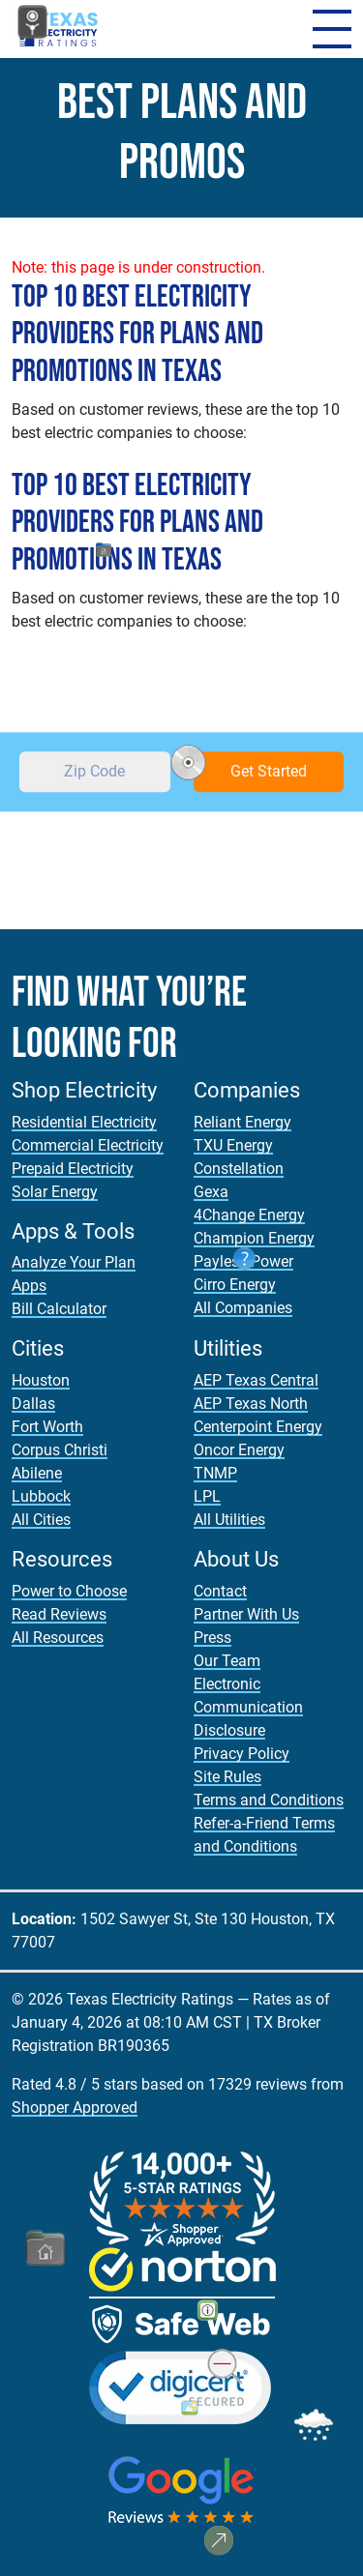 Image resolution: width=363 pixels, height=2576 pixels. Describe the element at coordinates (190, 2408) in the screenshot. I see `open gnome photos app` at that location.